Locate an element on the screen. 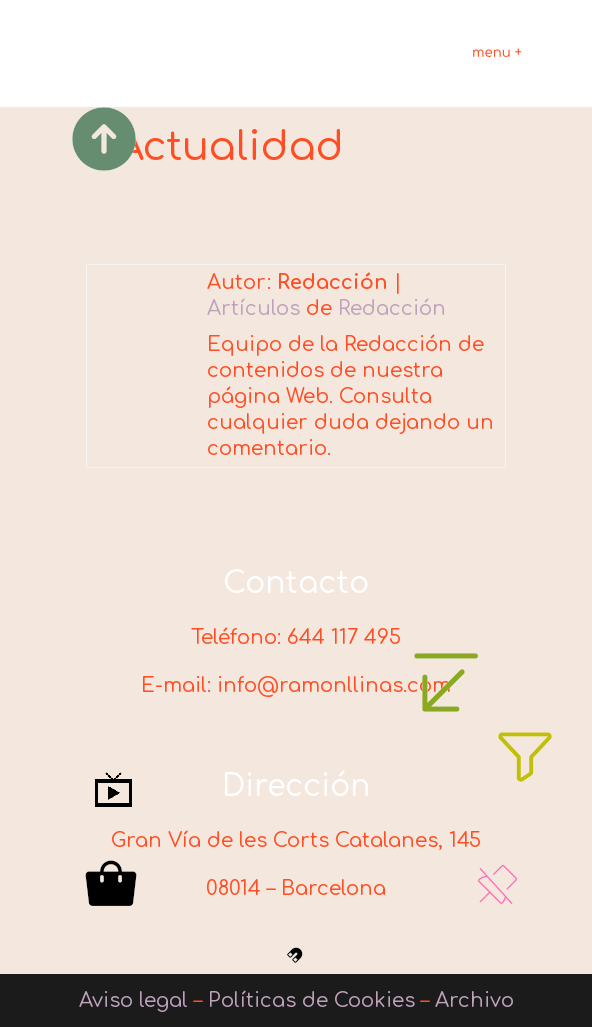  watch live television or streaming content is located at coordinates (113, 789).